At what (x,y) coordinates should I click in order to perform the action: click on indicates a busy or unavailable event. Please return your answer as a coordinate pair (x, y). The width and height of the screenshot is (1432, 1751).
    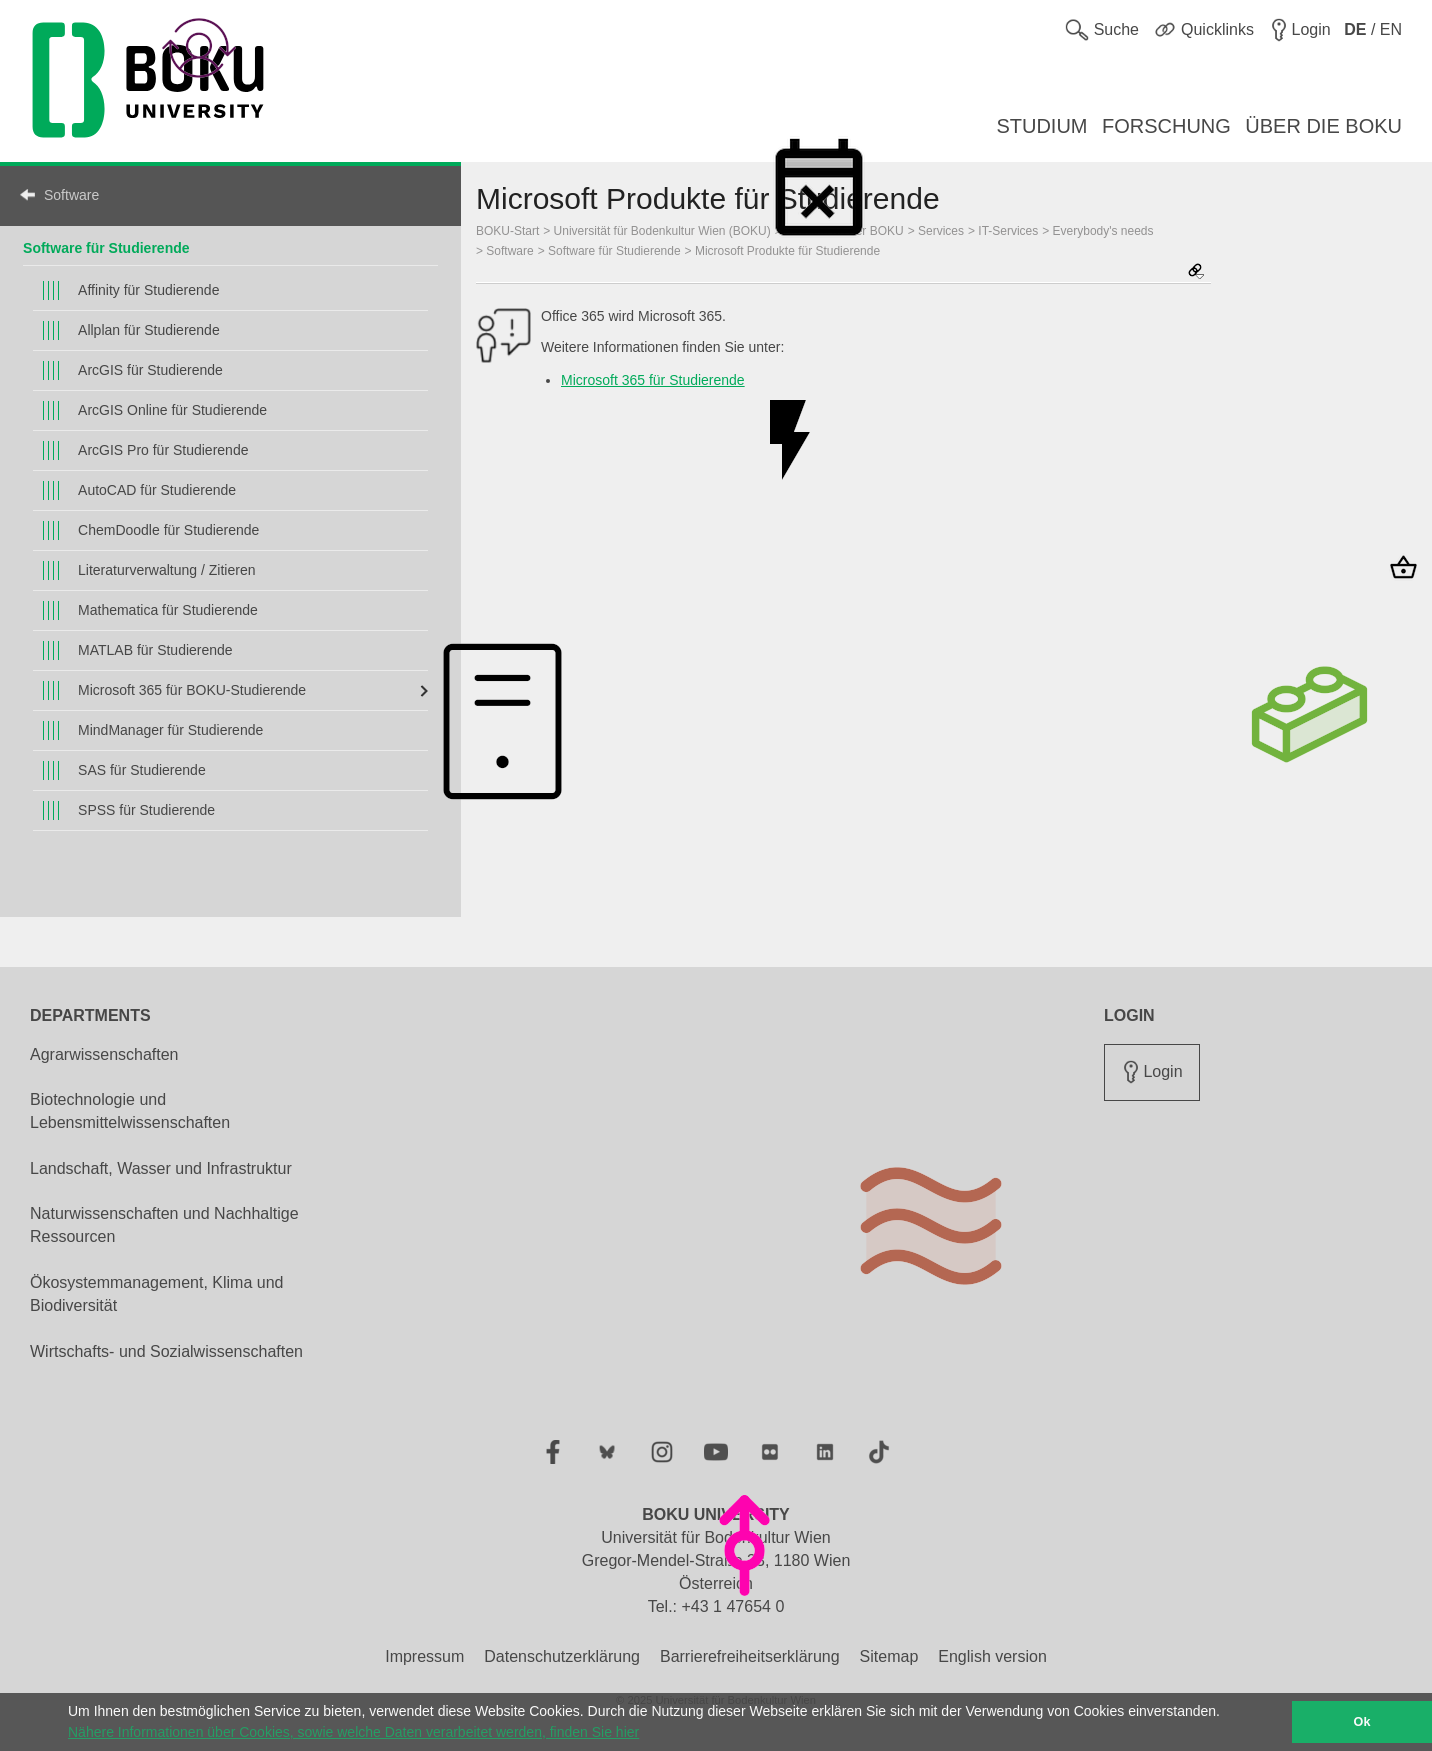
    Looking at the image, I should click on (819, 192).